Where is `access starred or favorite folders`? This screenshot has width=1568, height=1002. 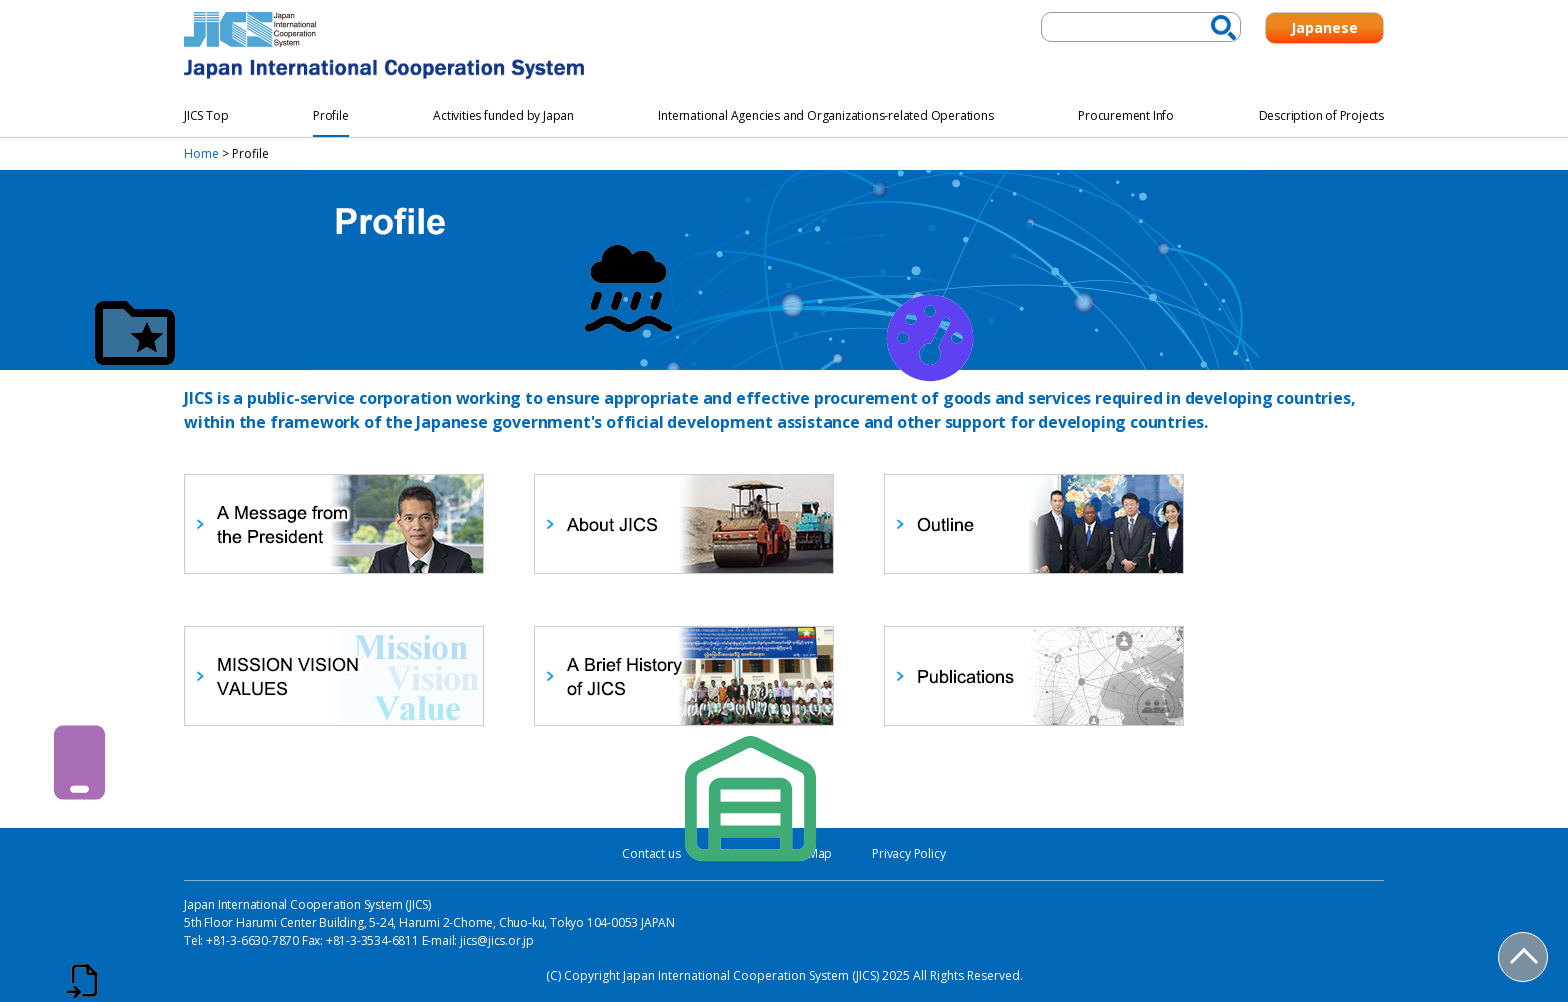 access starred or favorite folders is located at coordinates (135, 333).